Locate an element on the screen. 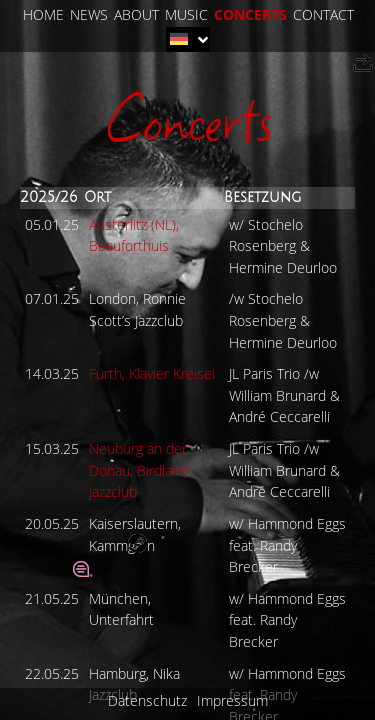 Image resolution: width=375 pixels, height=720 pixels. share content to another app or person is located at coordinates (363, 63).